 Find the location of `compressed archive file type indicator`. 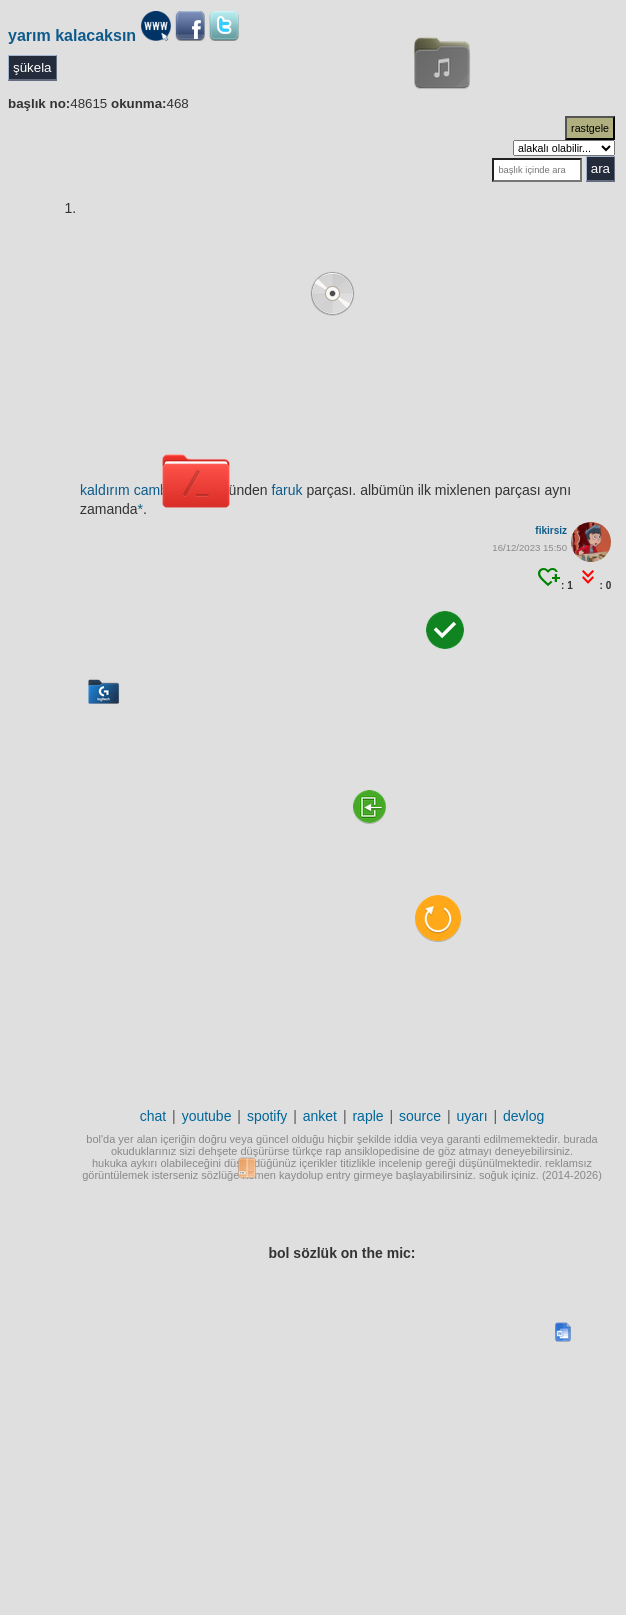

compressed archive file type indicator is located at coordinates (247, 1168).